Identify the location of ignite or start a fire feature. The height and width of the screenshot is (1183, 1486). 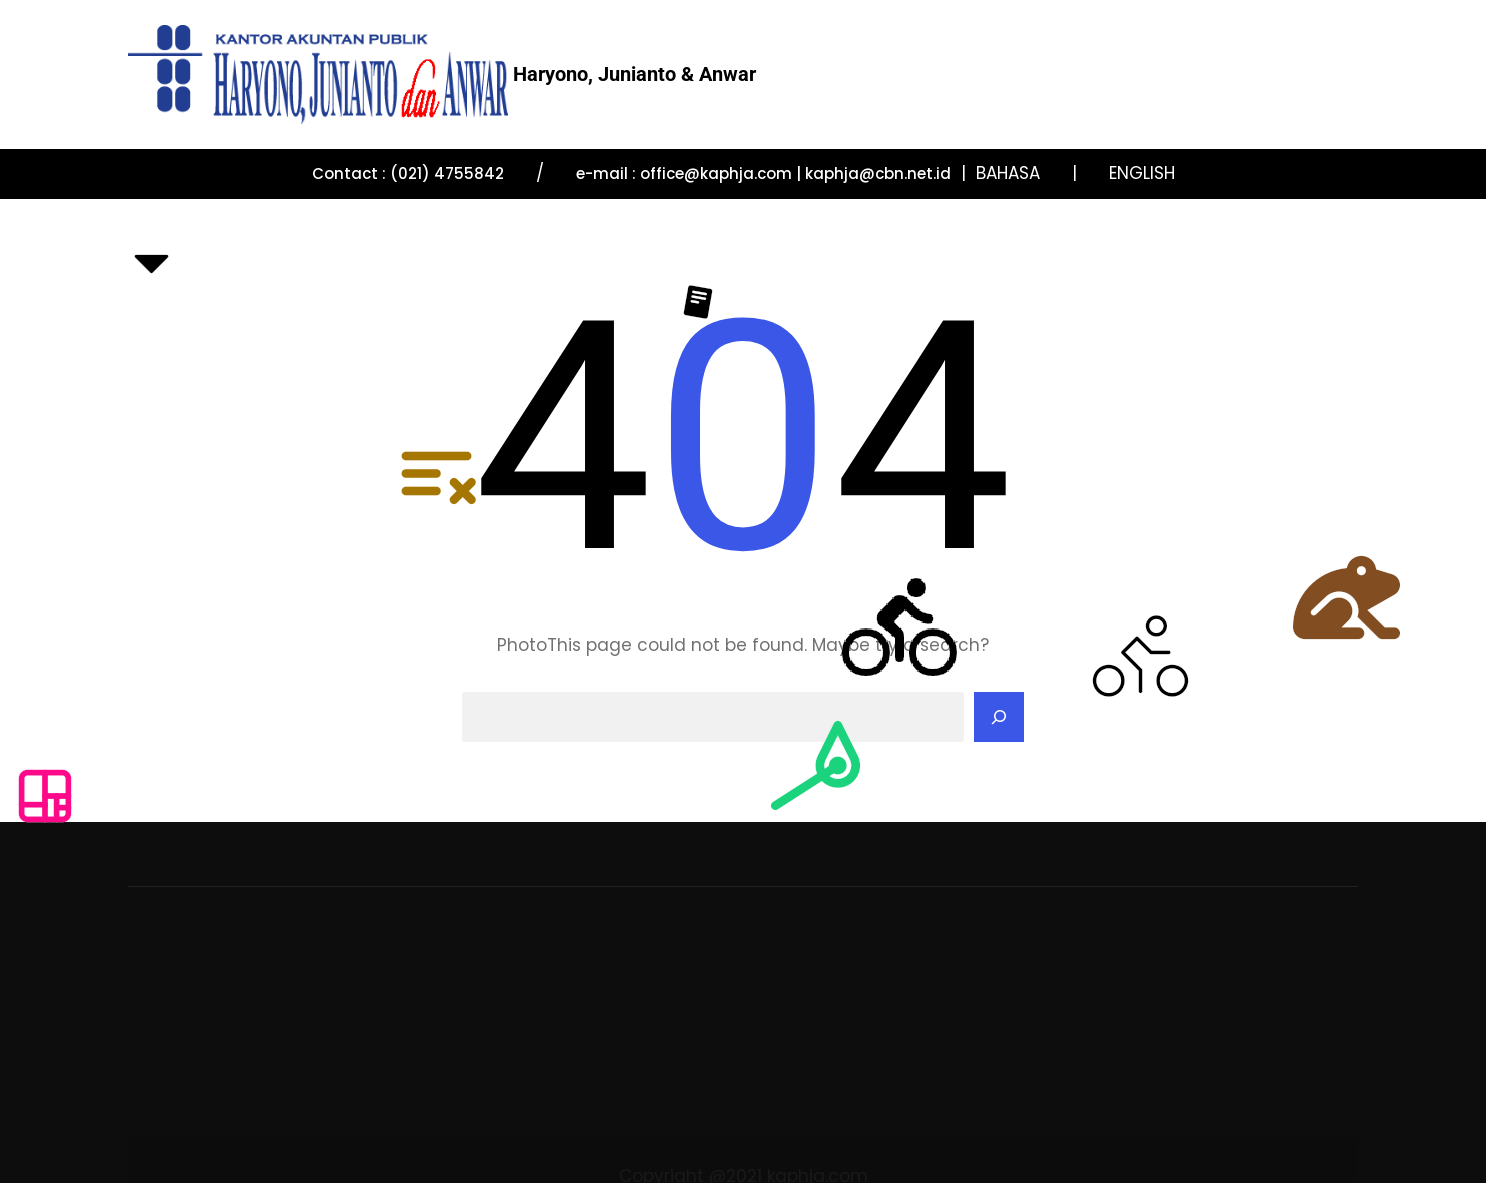
(815, 765).